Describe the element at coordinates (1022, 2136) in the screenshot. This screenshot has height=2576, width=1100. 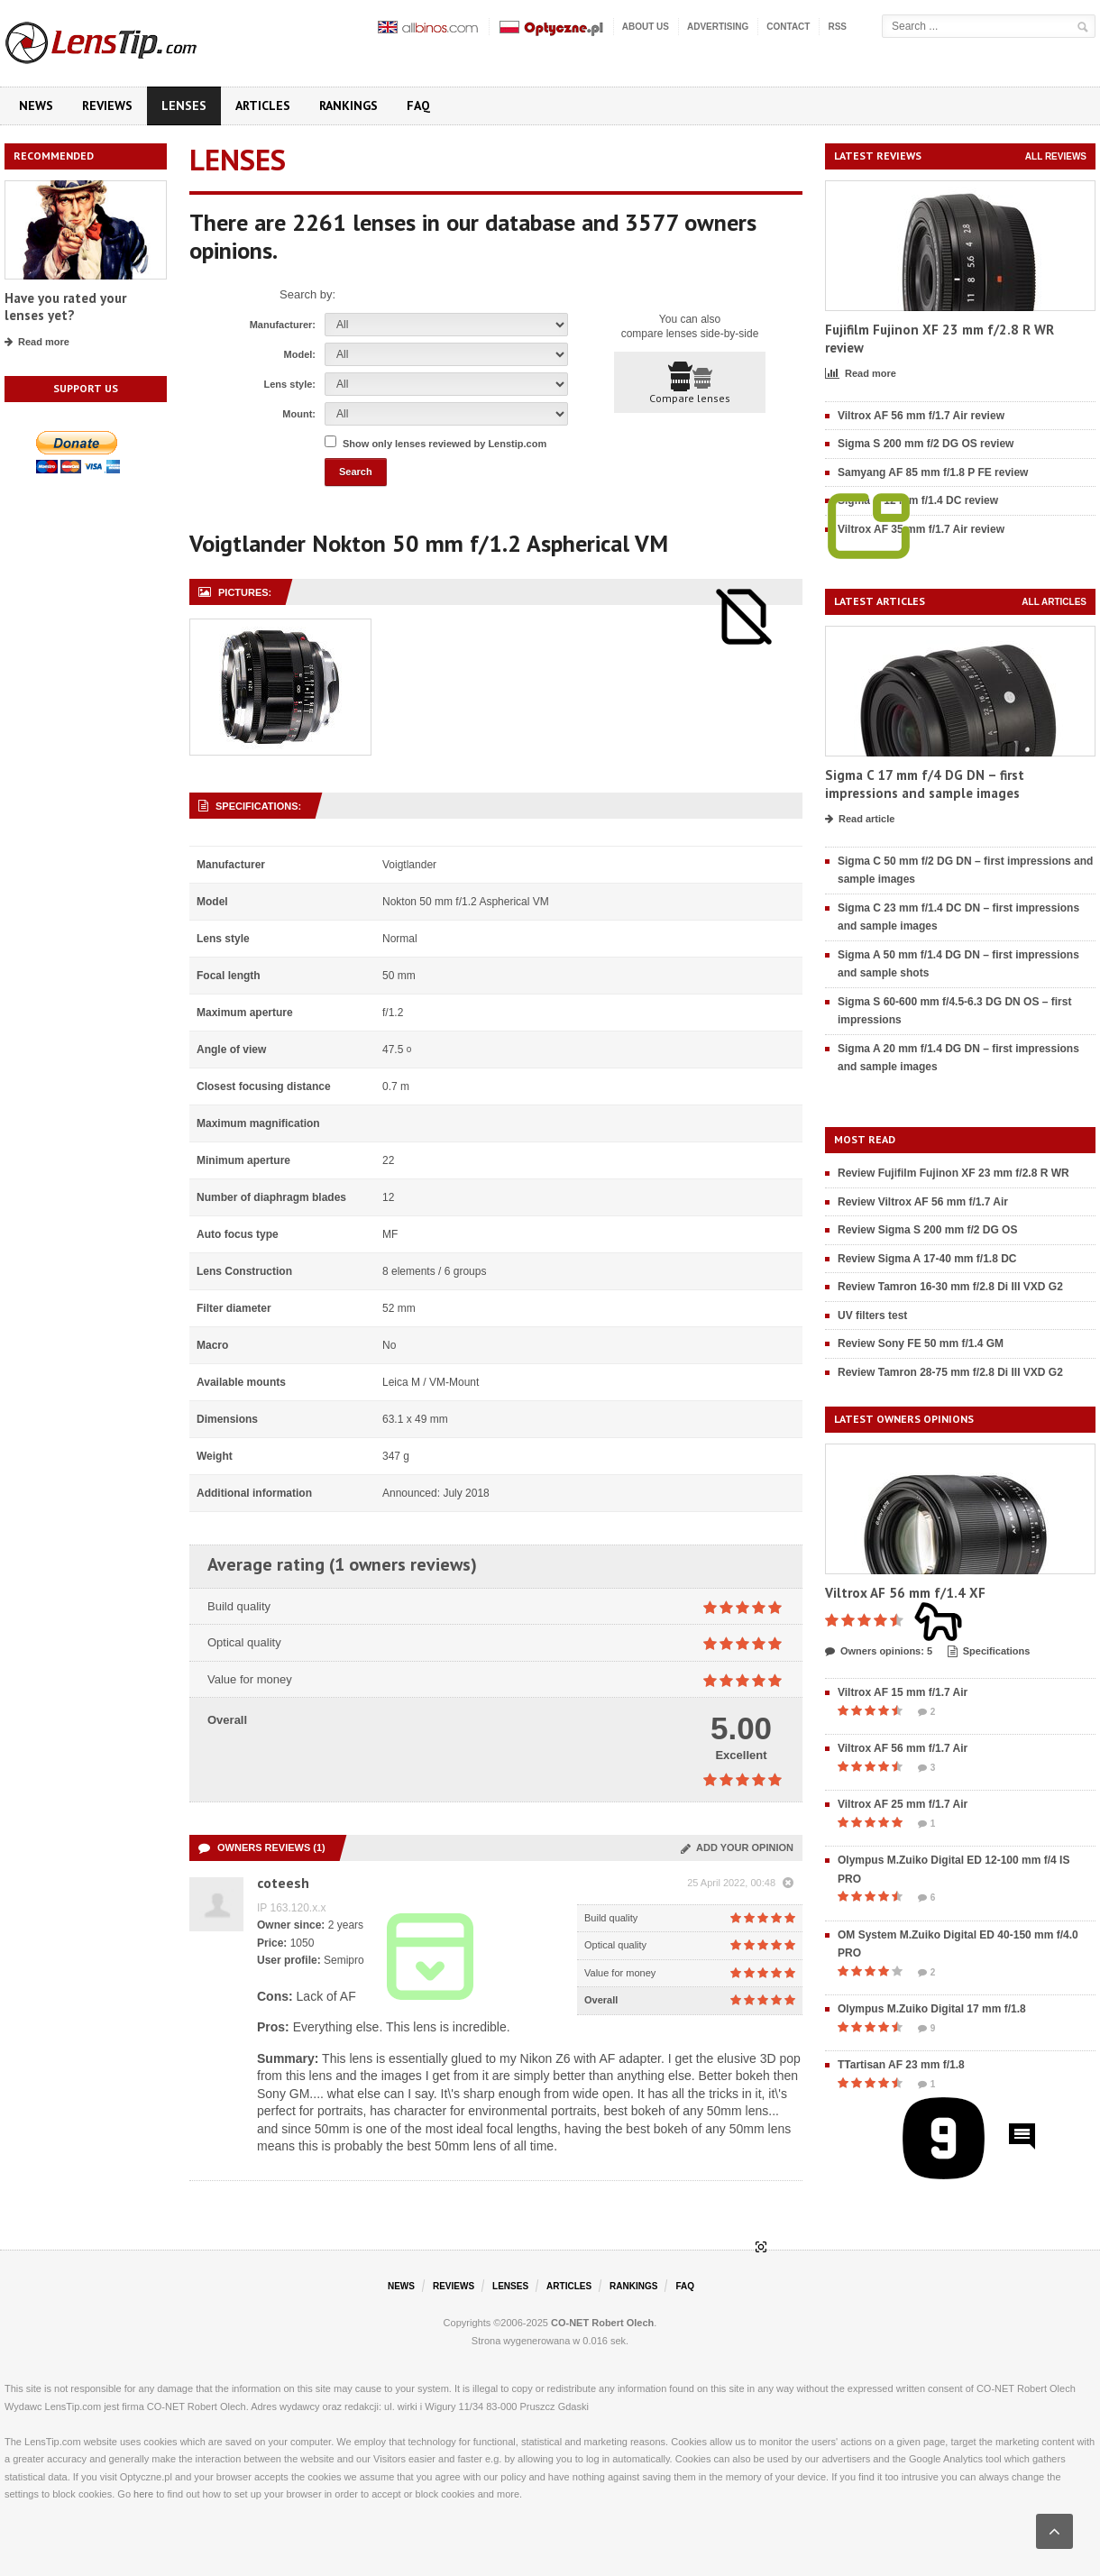
I see `add a comment to the document` at that location.